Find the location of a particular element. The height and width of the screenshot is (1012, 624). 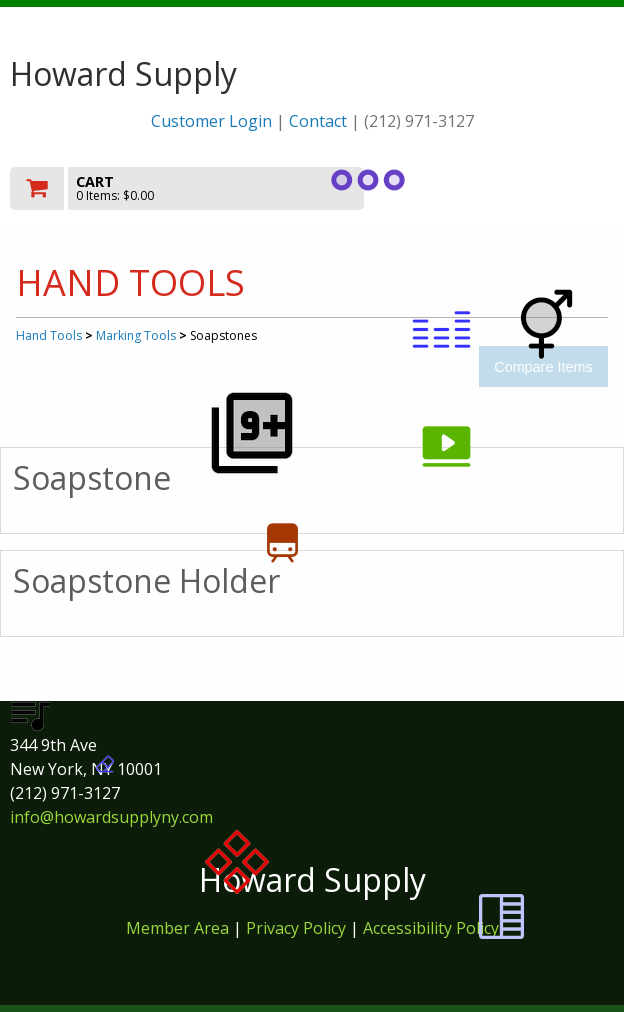

view music queue or playlist is located at coordinates (29, 714).